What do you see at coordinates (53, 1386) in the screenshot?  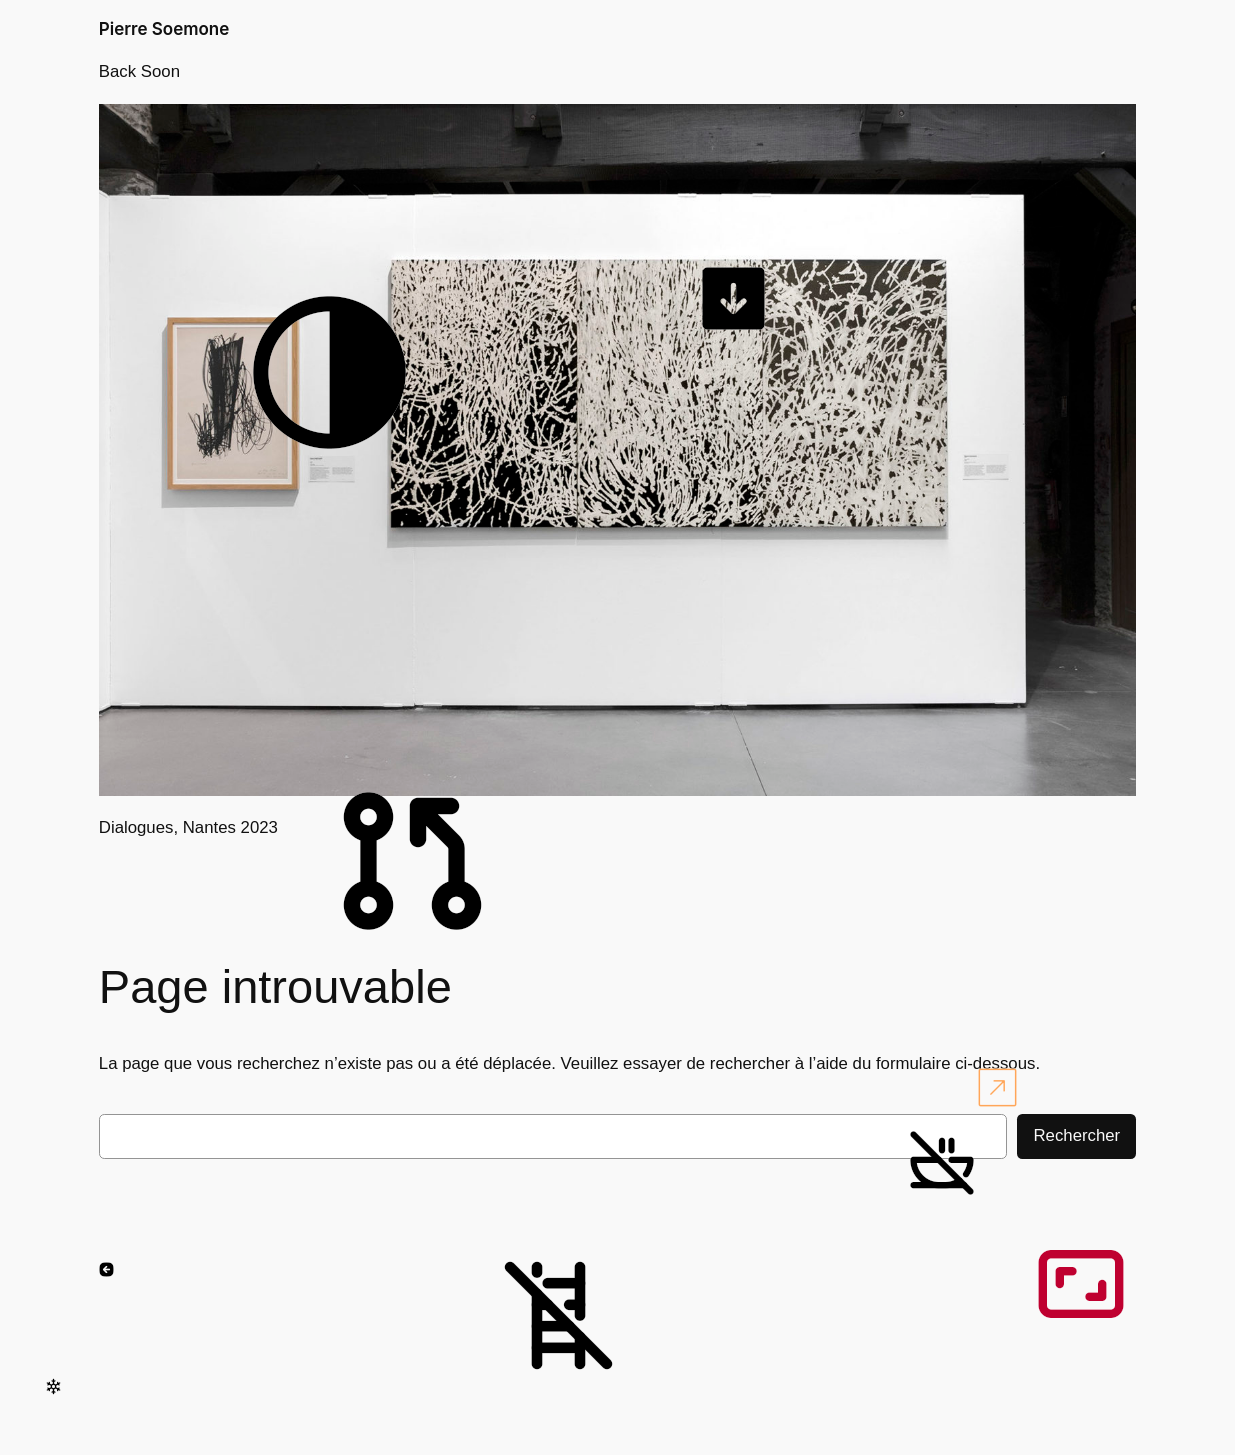 I see `activate cooling or air conditioning mode` at bounding box center [53, 1386].